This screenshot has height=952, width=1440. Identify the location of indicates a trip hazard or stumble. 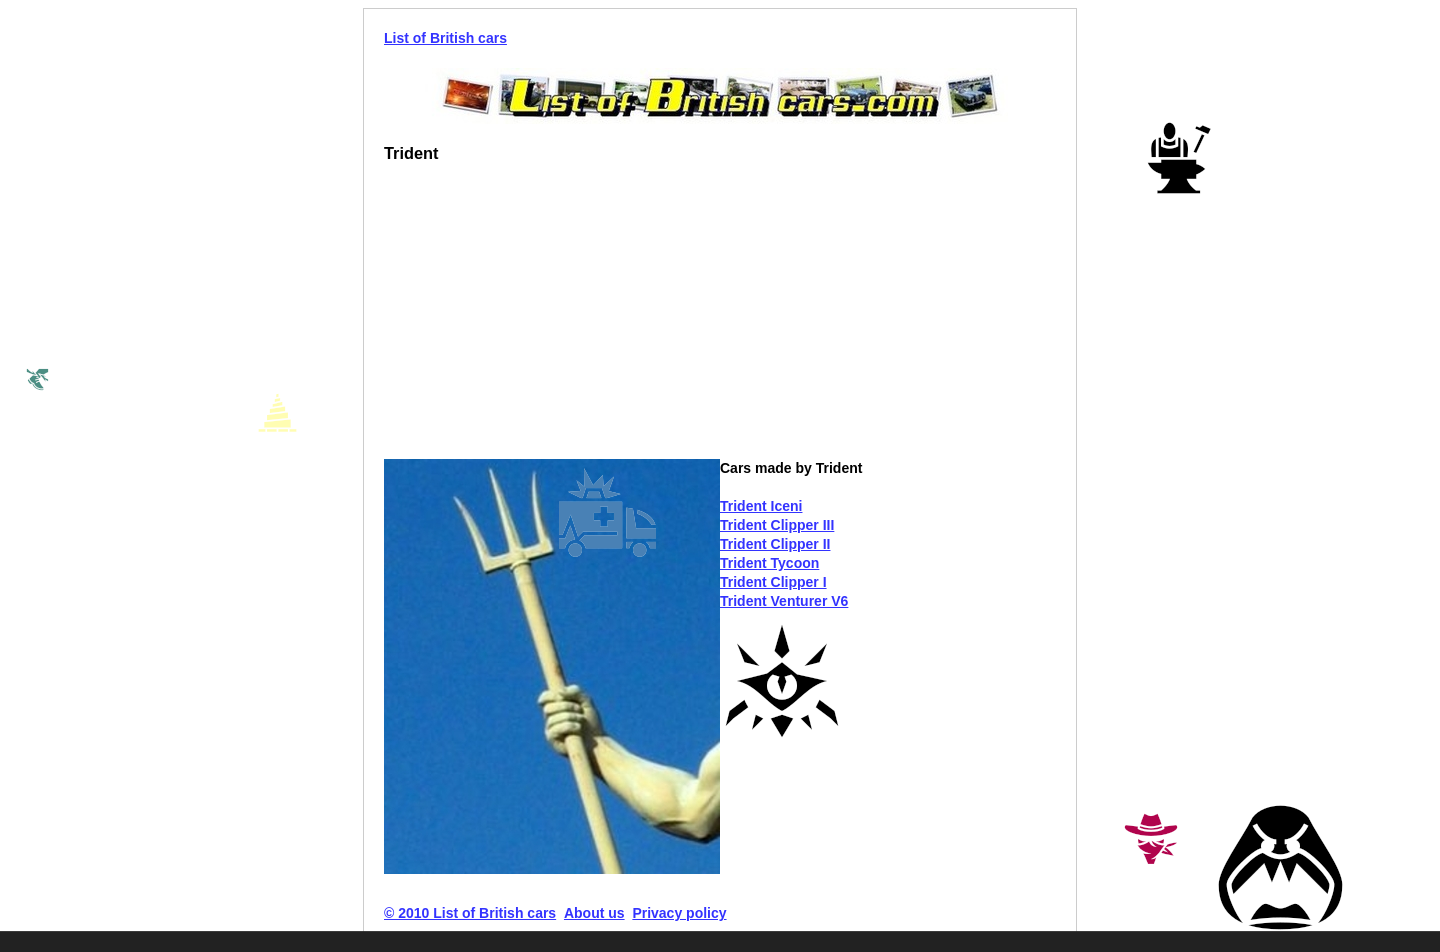
(37, 379).